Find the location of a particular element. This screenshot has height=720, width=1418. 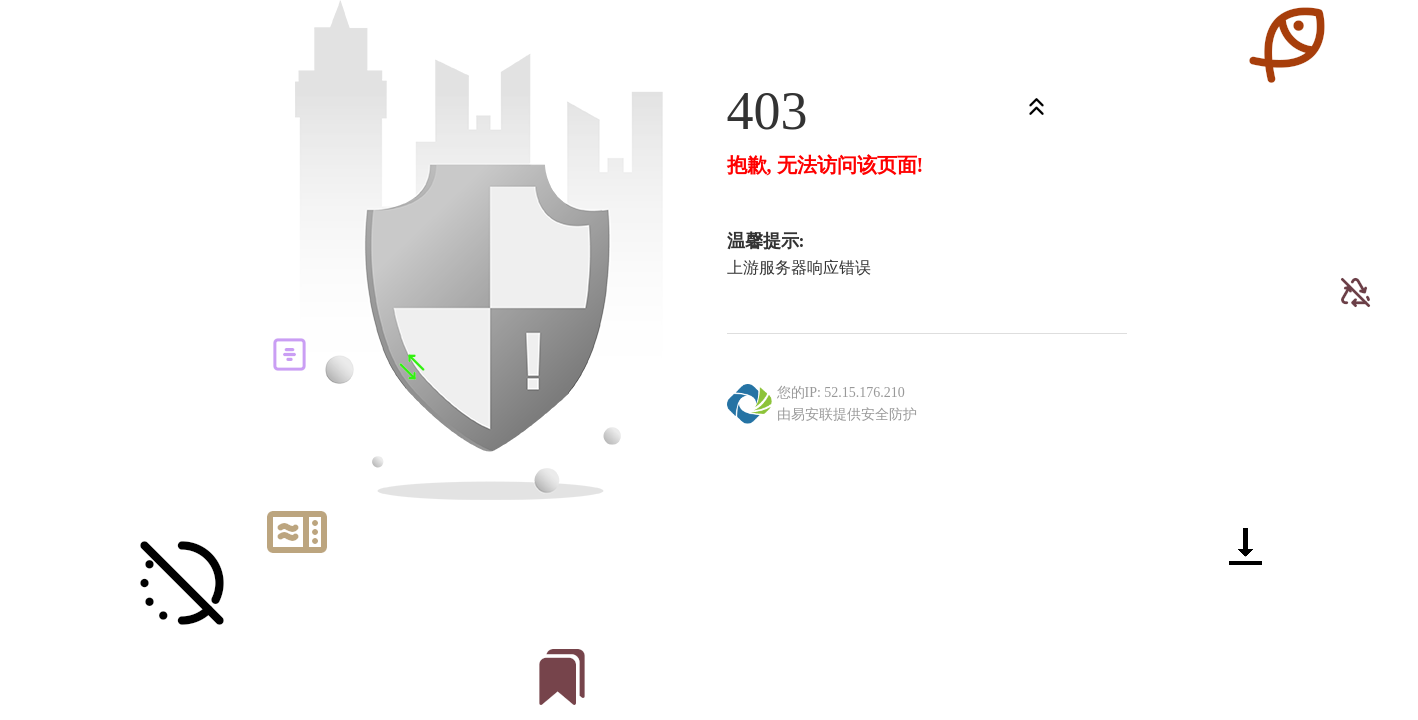

timer or duration tracking disabled is located at coordinates (182, 583).